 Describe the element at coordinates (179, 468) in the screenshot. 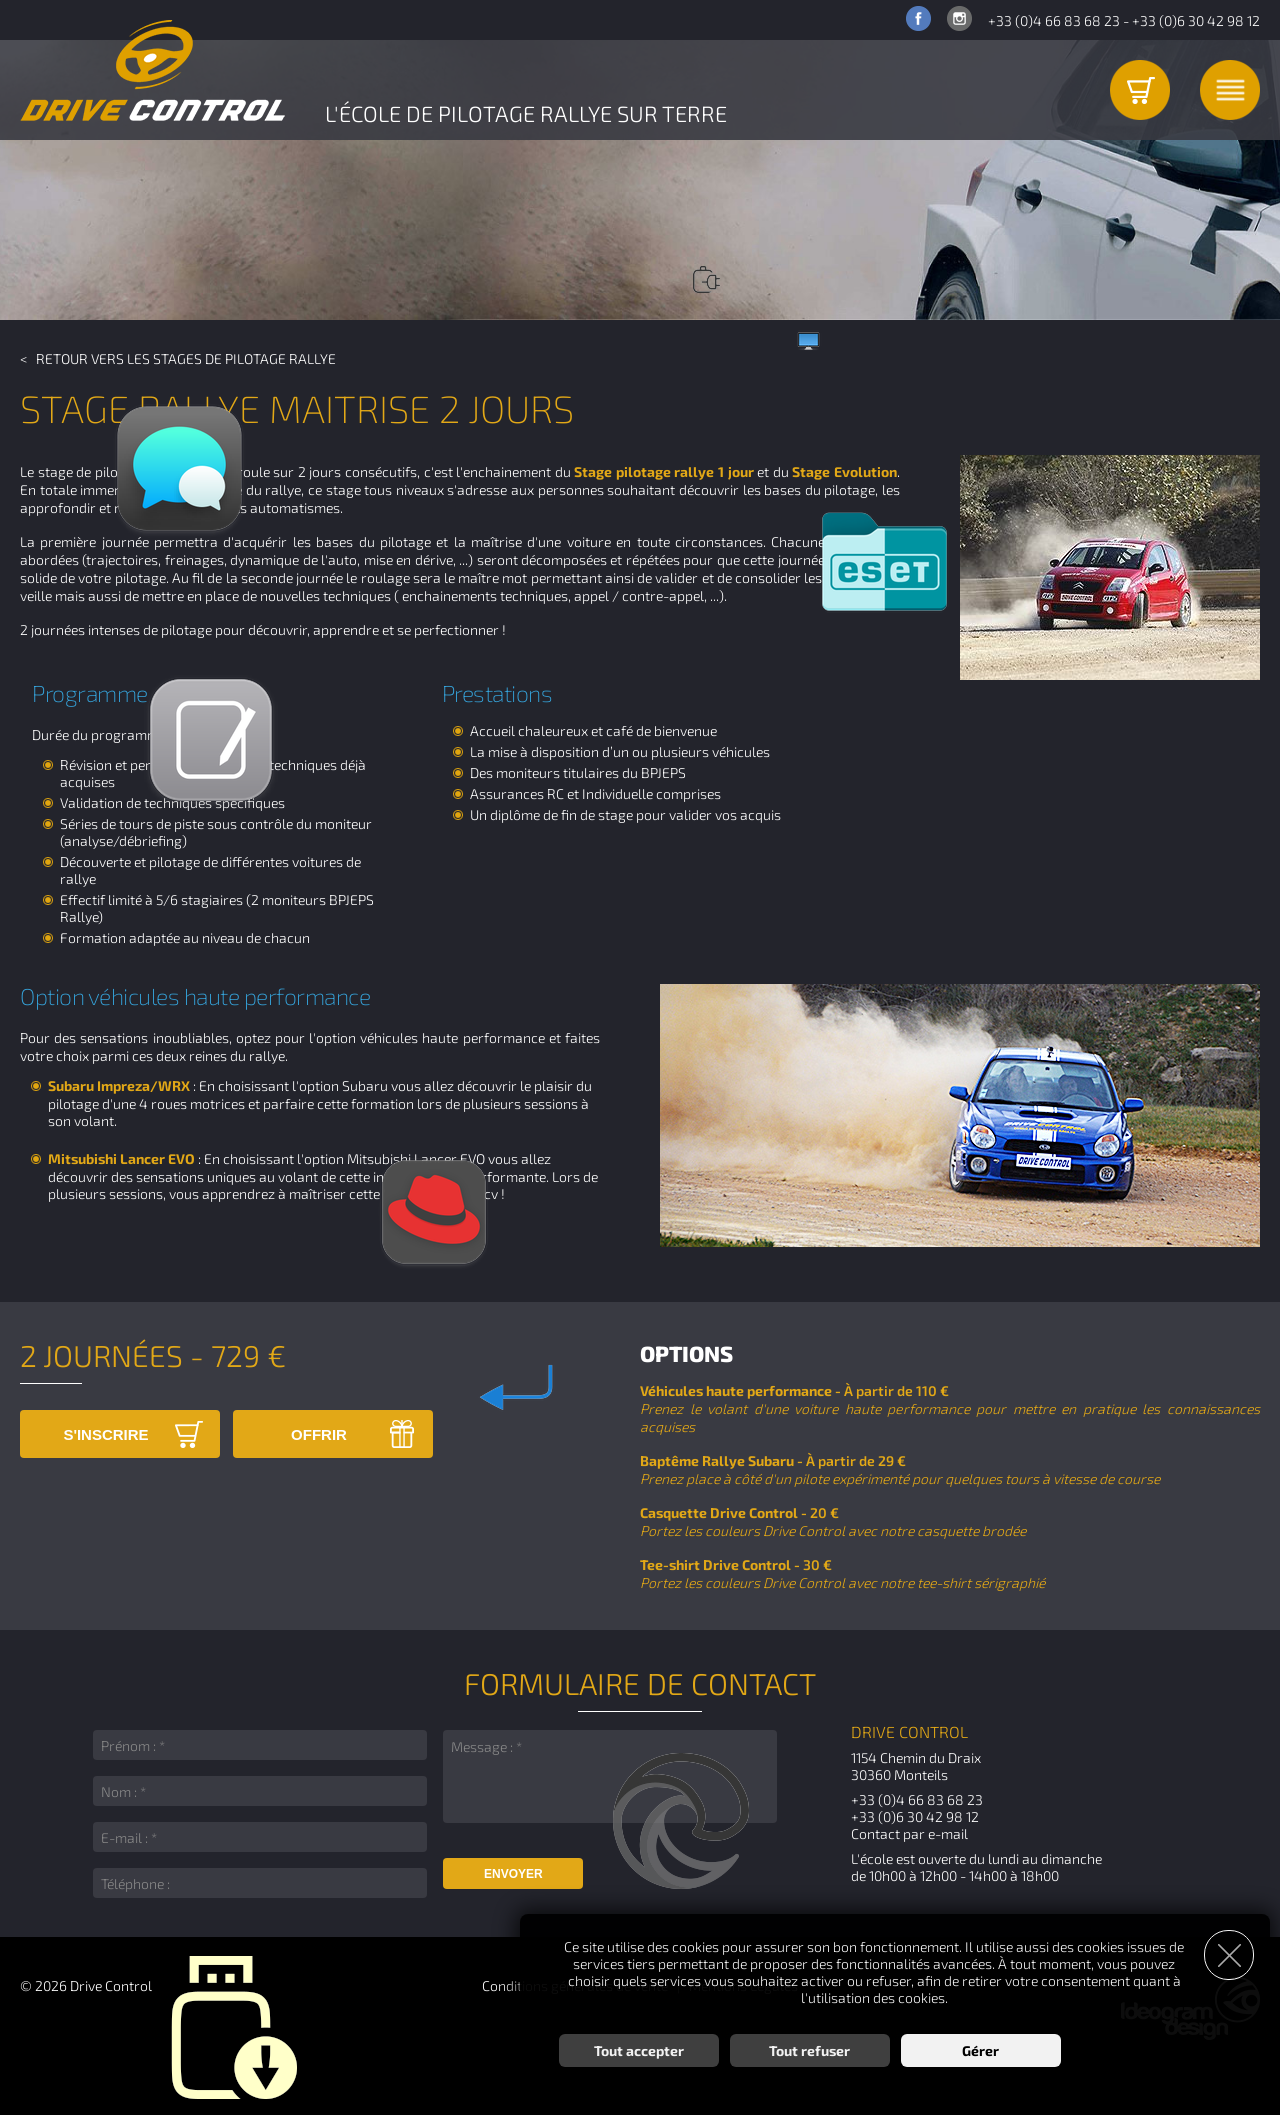

I see `open fractal messaging app` at that location.